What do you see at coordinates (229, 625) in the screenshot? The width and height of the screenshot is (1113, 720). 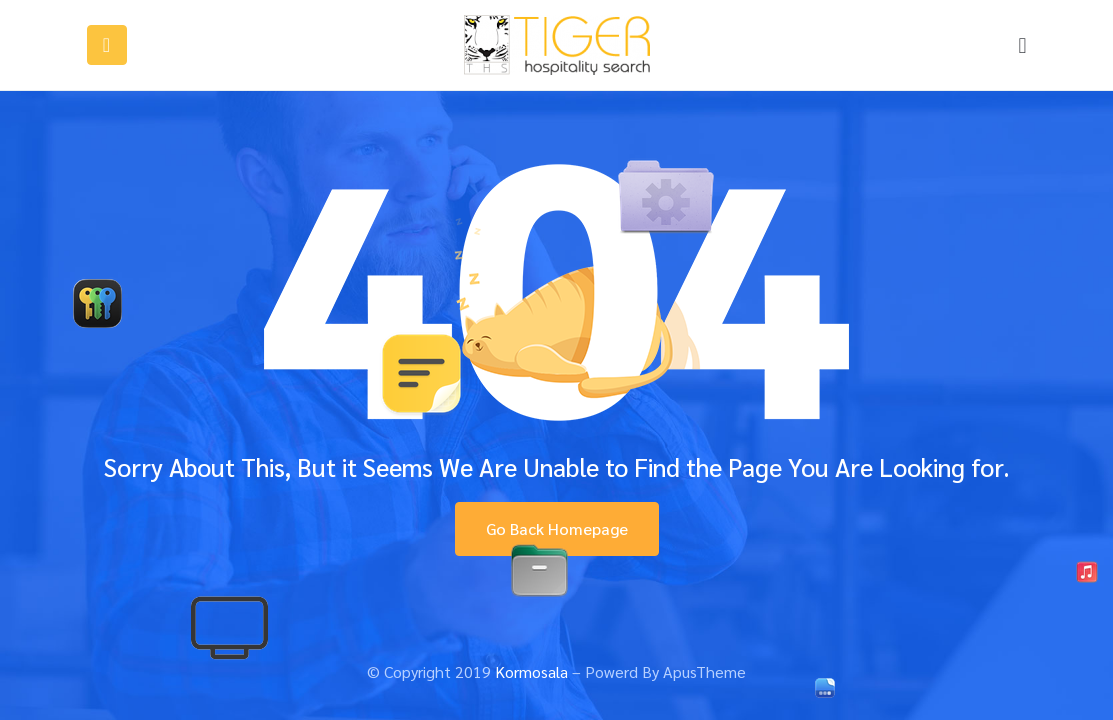 I see `open tv or display settings` at bounding box center [229, 625].